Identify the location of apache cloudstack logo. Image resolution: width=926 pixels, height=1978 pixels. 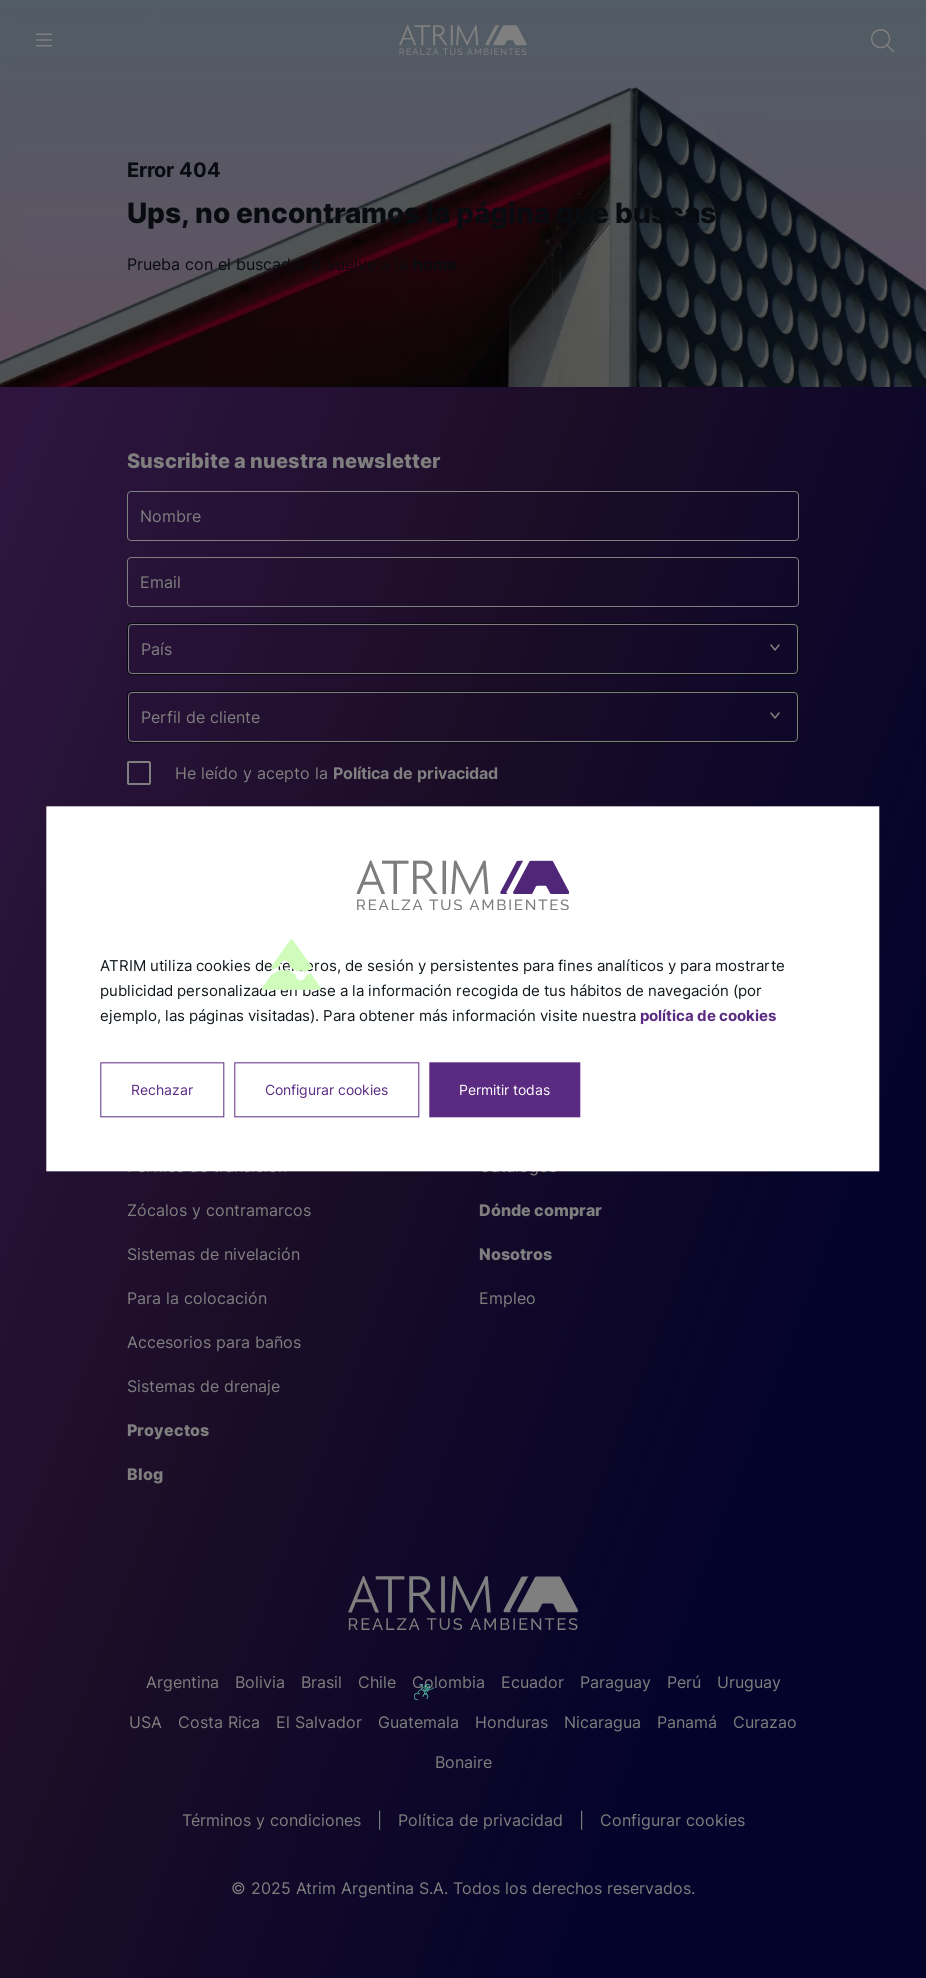
(424, 1692).